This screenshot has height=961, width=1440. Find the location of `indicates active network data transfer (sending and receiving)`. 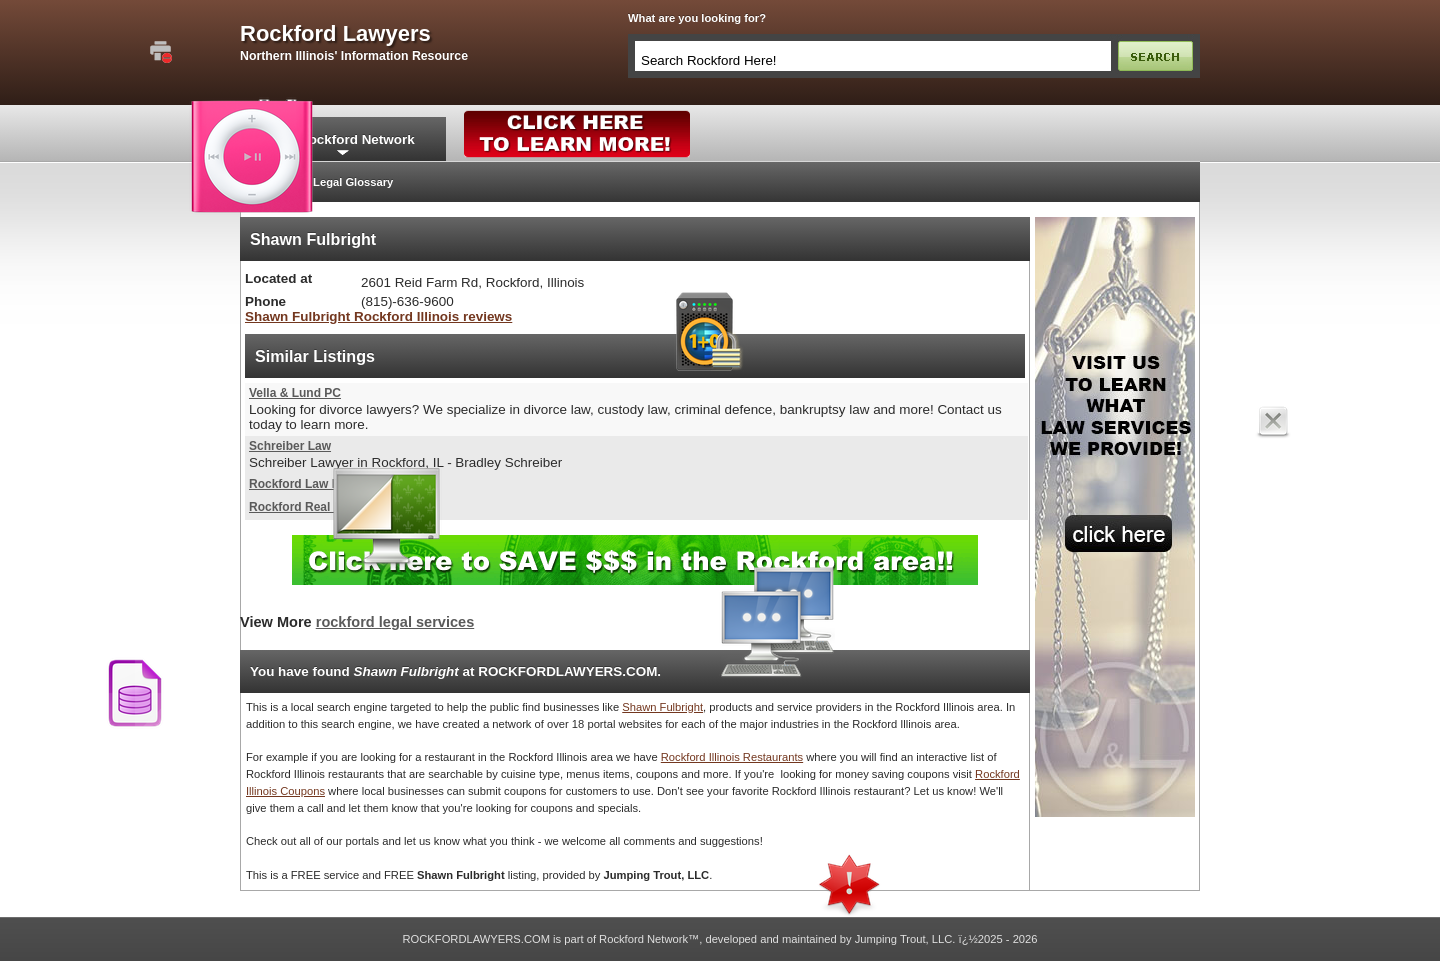

indicates active network data transfer (sending and receiving) is located at coordinates (776, 622).